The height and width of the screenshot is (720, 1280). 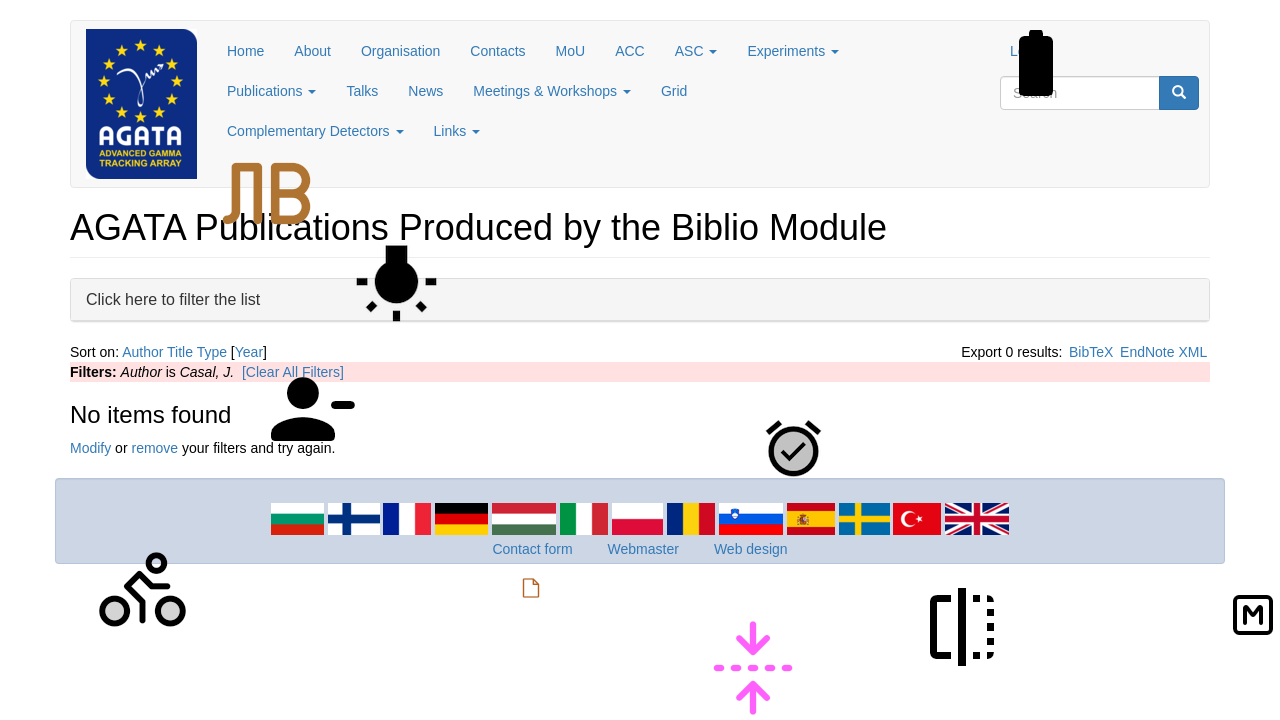 I want to click on collapse or fold content section, so click(x=753, y=668).